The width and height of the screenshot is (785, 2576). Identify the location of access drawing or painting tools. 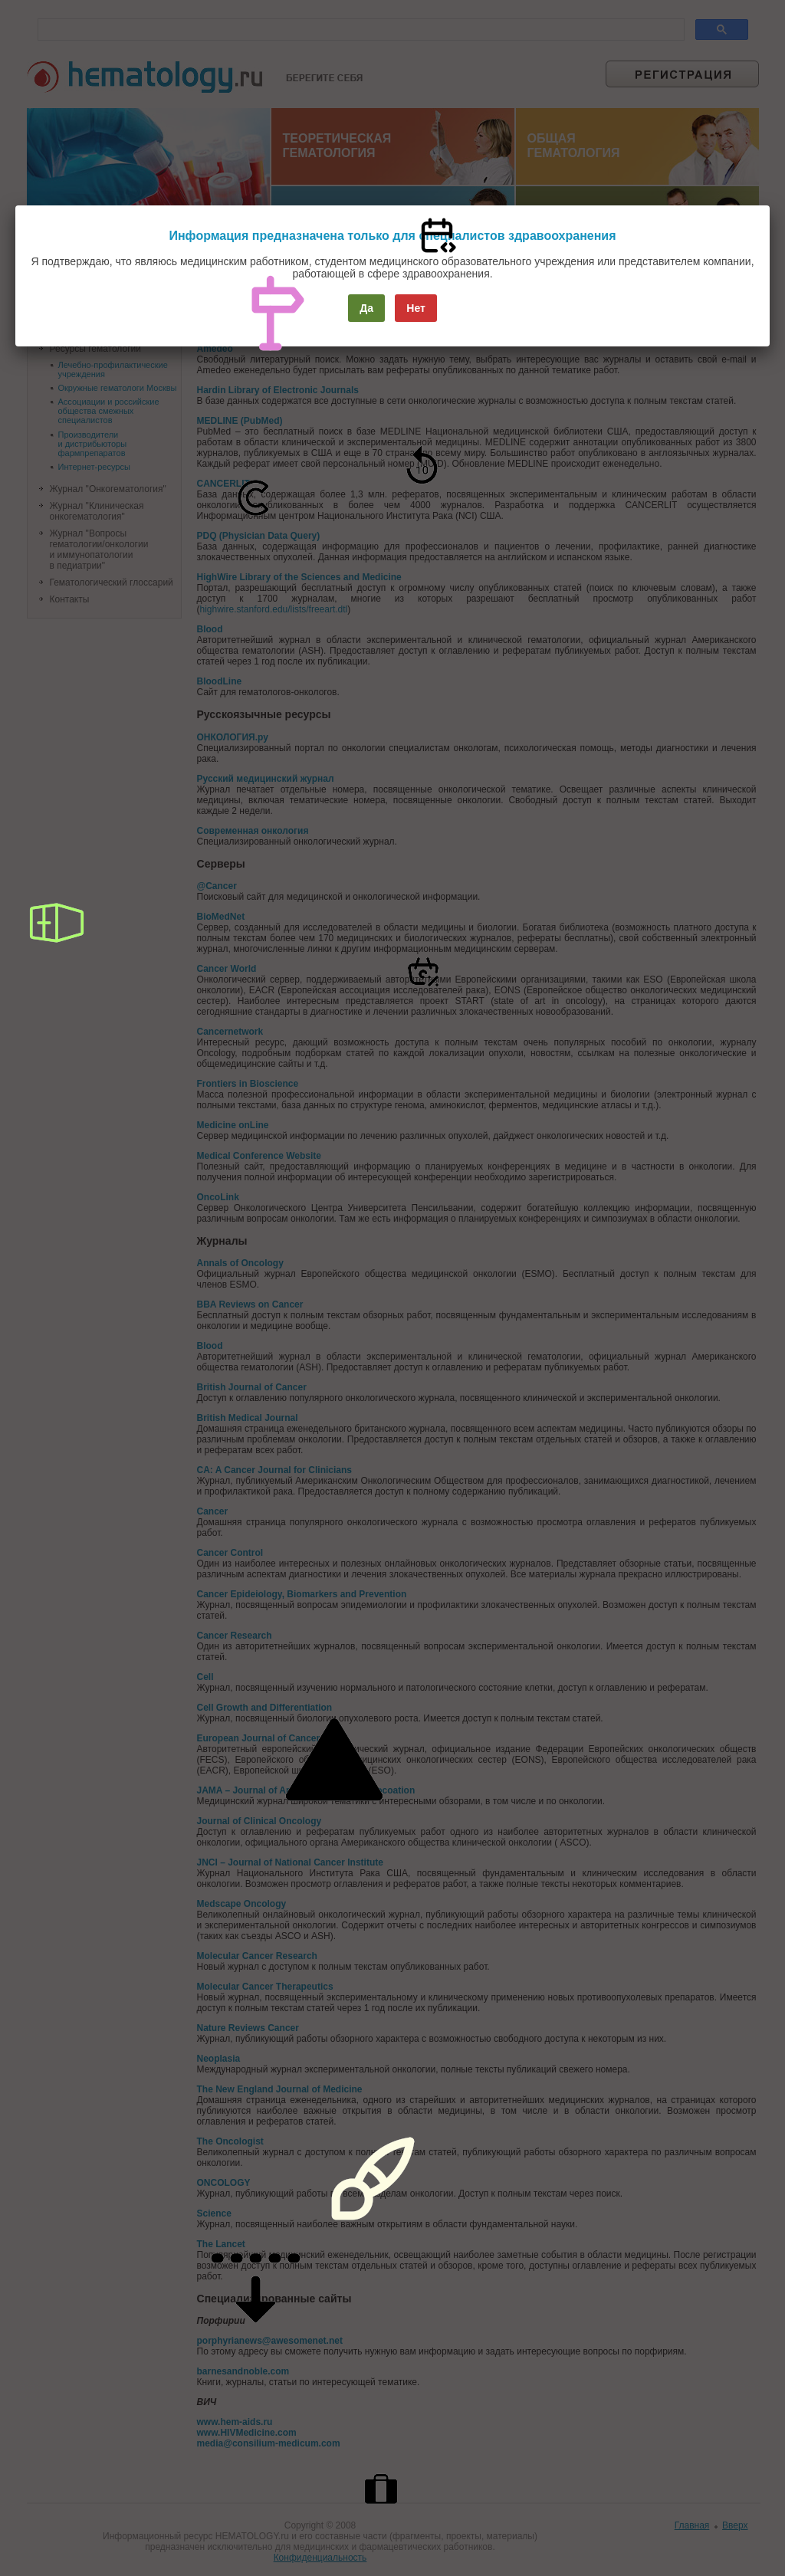
(373, 2178).